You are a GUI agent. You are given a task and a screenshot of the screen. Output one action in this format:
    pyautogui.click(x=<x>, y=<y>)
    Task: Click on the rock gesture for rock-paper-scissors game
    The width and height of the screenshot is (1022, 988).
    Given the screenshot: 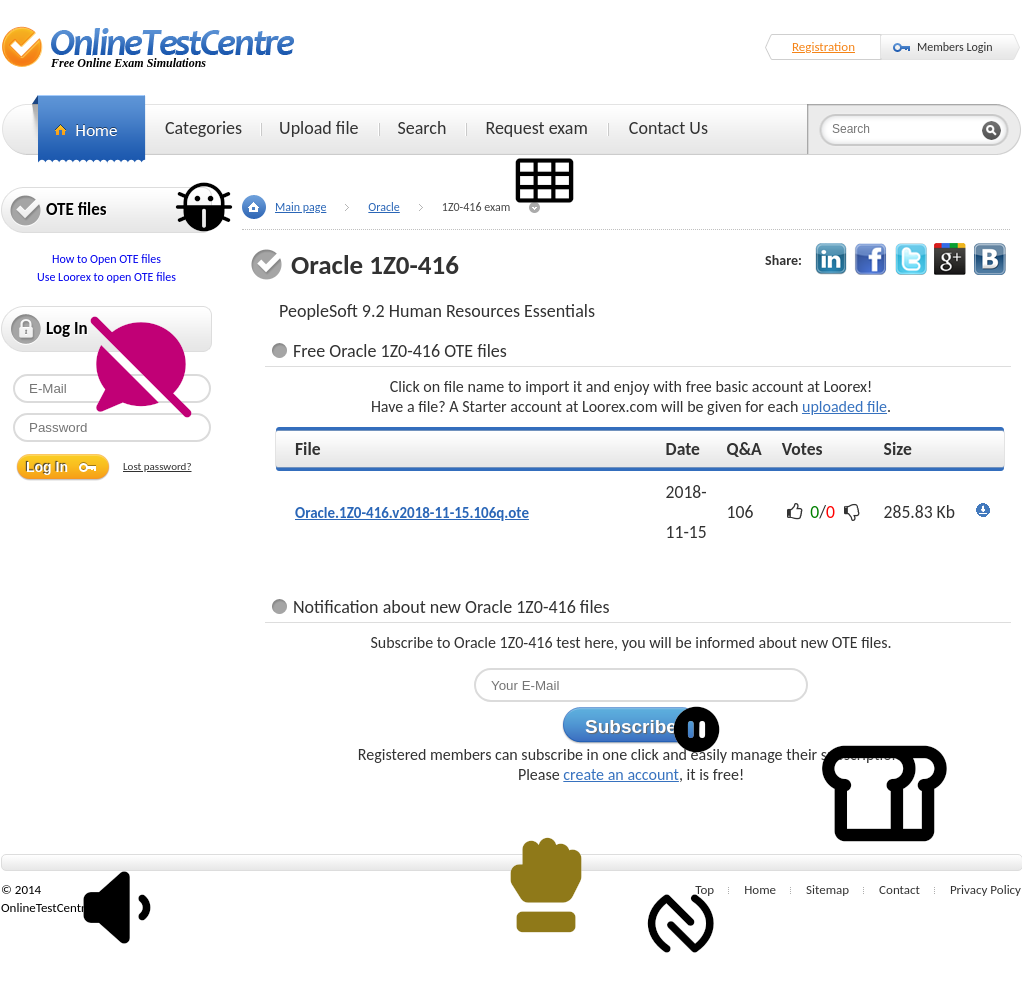 What is the action you would take?
    pyautogui.click(x=546, y=885)
    